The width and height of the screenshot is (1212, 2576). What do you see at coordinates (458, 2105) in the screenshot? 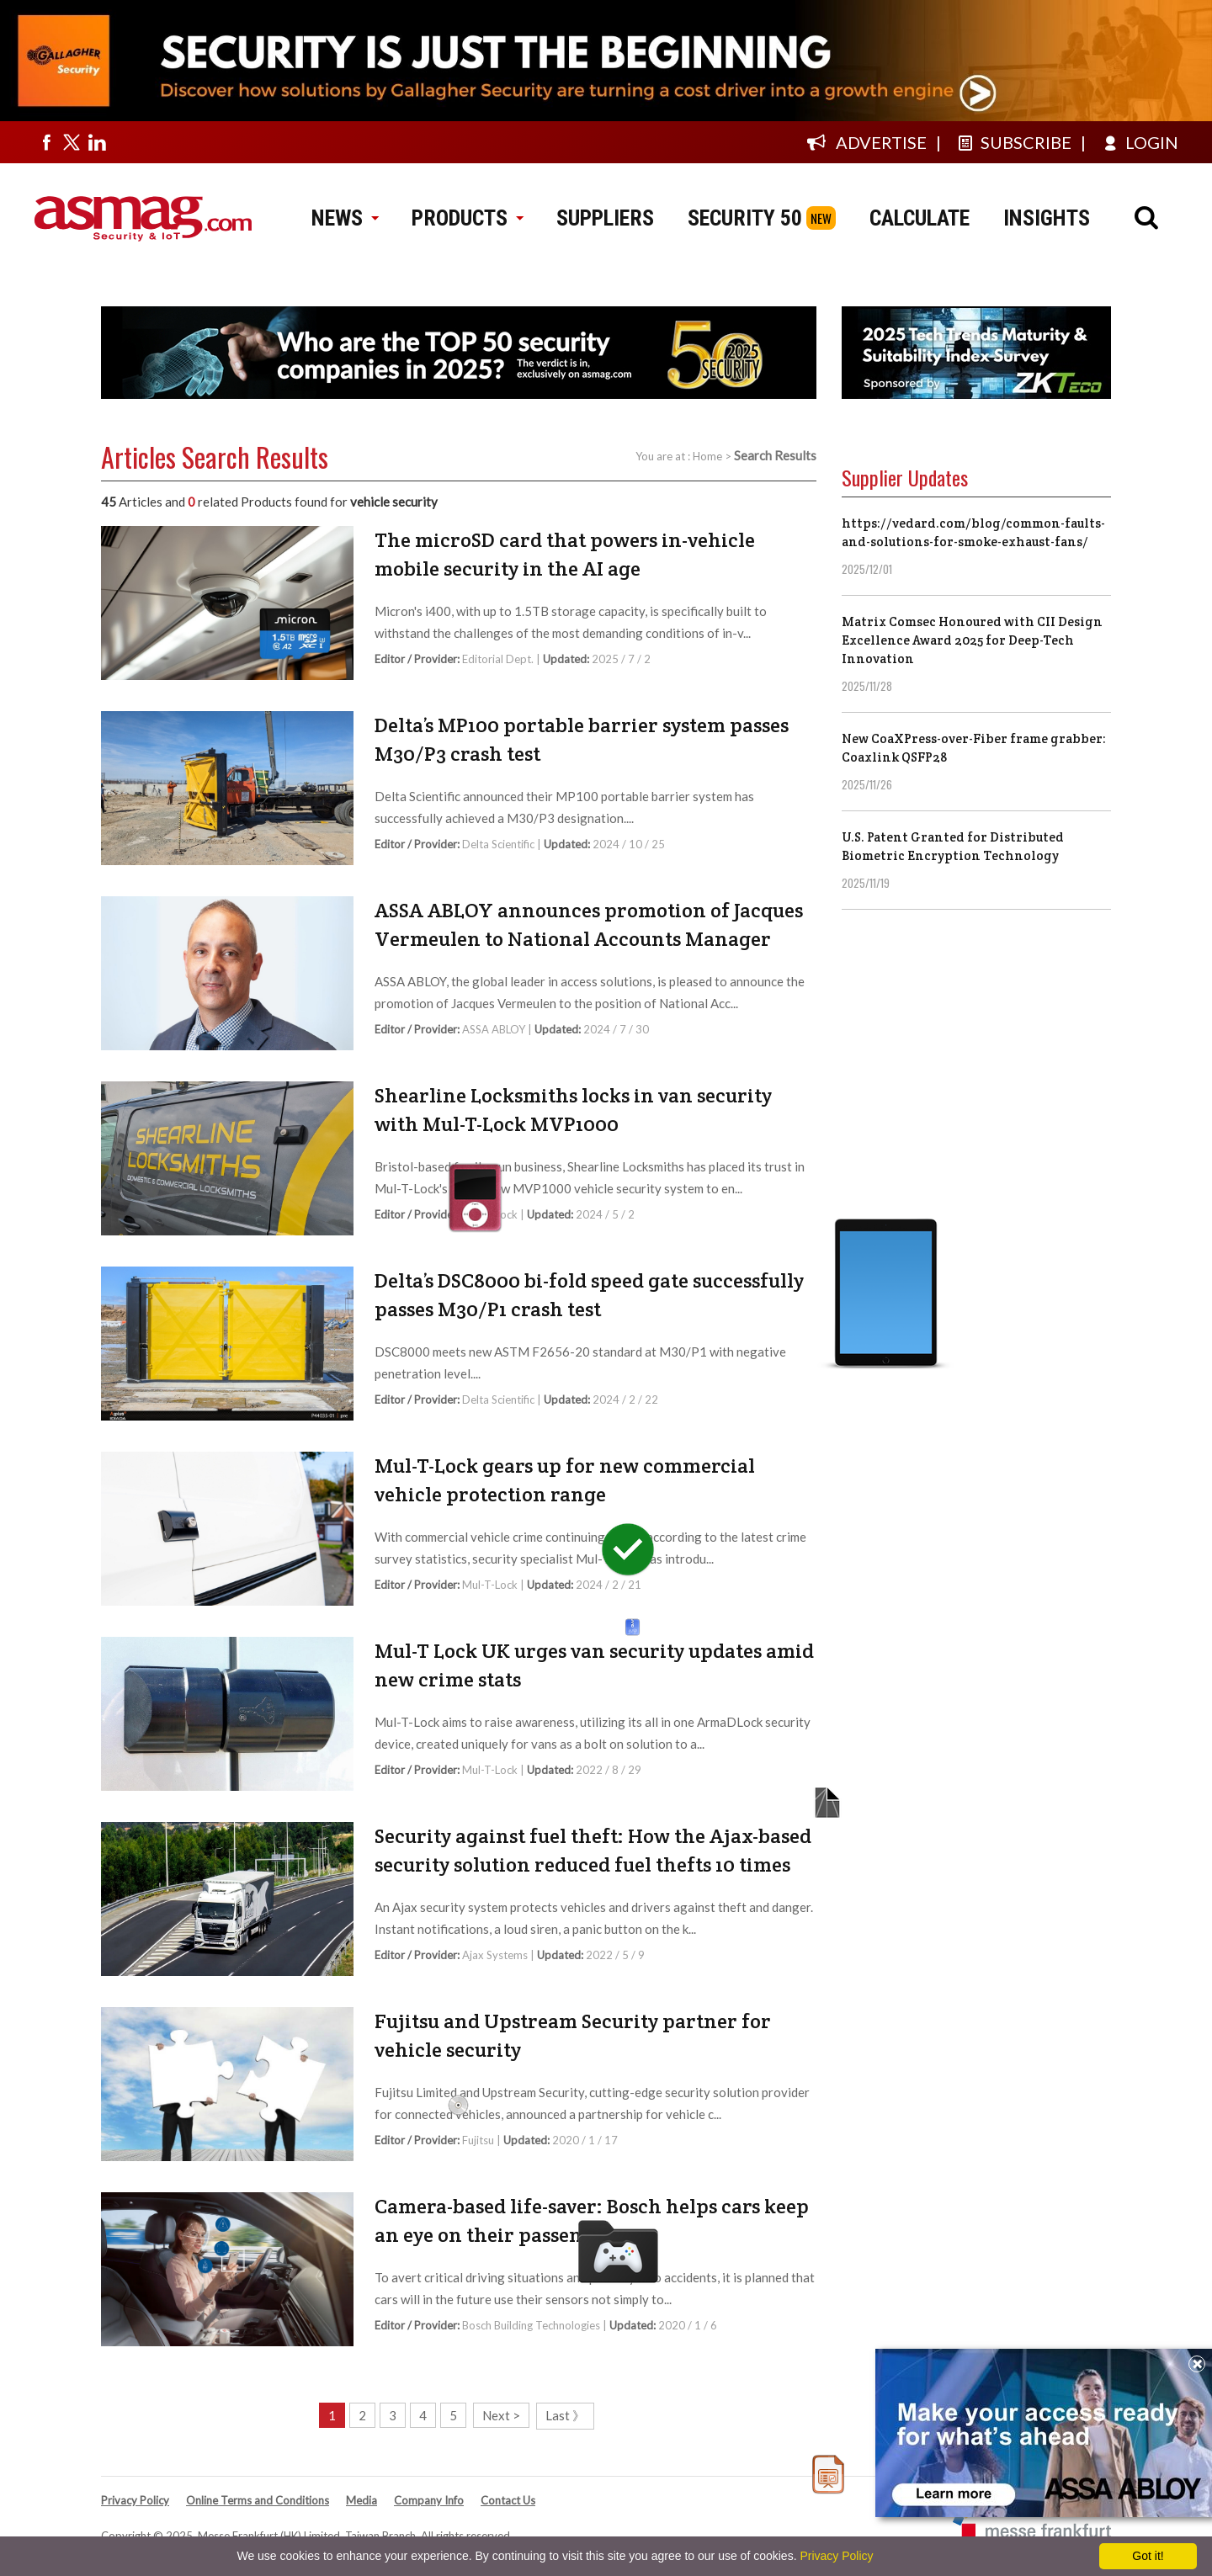
I see `audio CD or music disc detected` at bounding box center [458, 2105].